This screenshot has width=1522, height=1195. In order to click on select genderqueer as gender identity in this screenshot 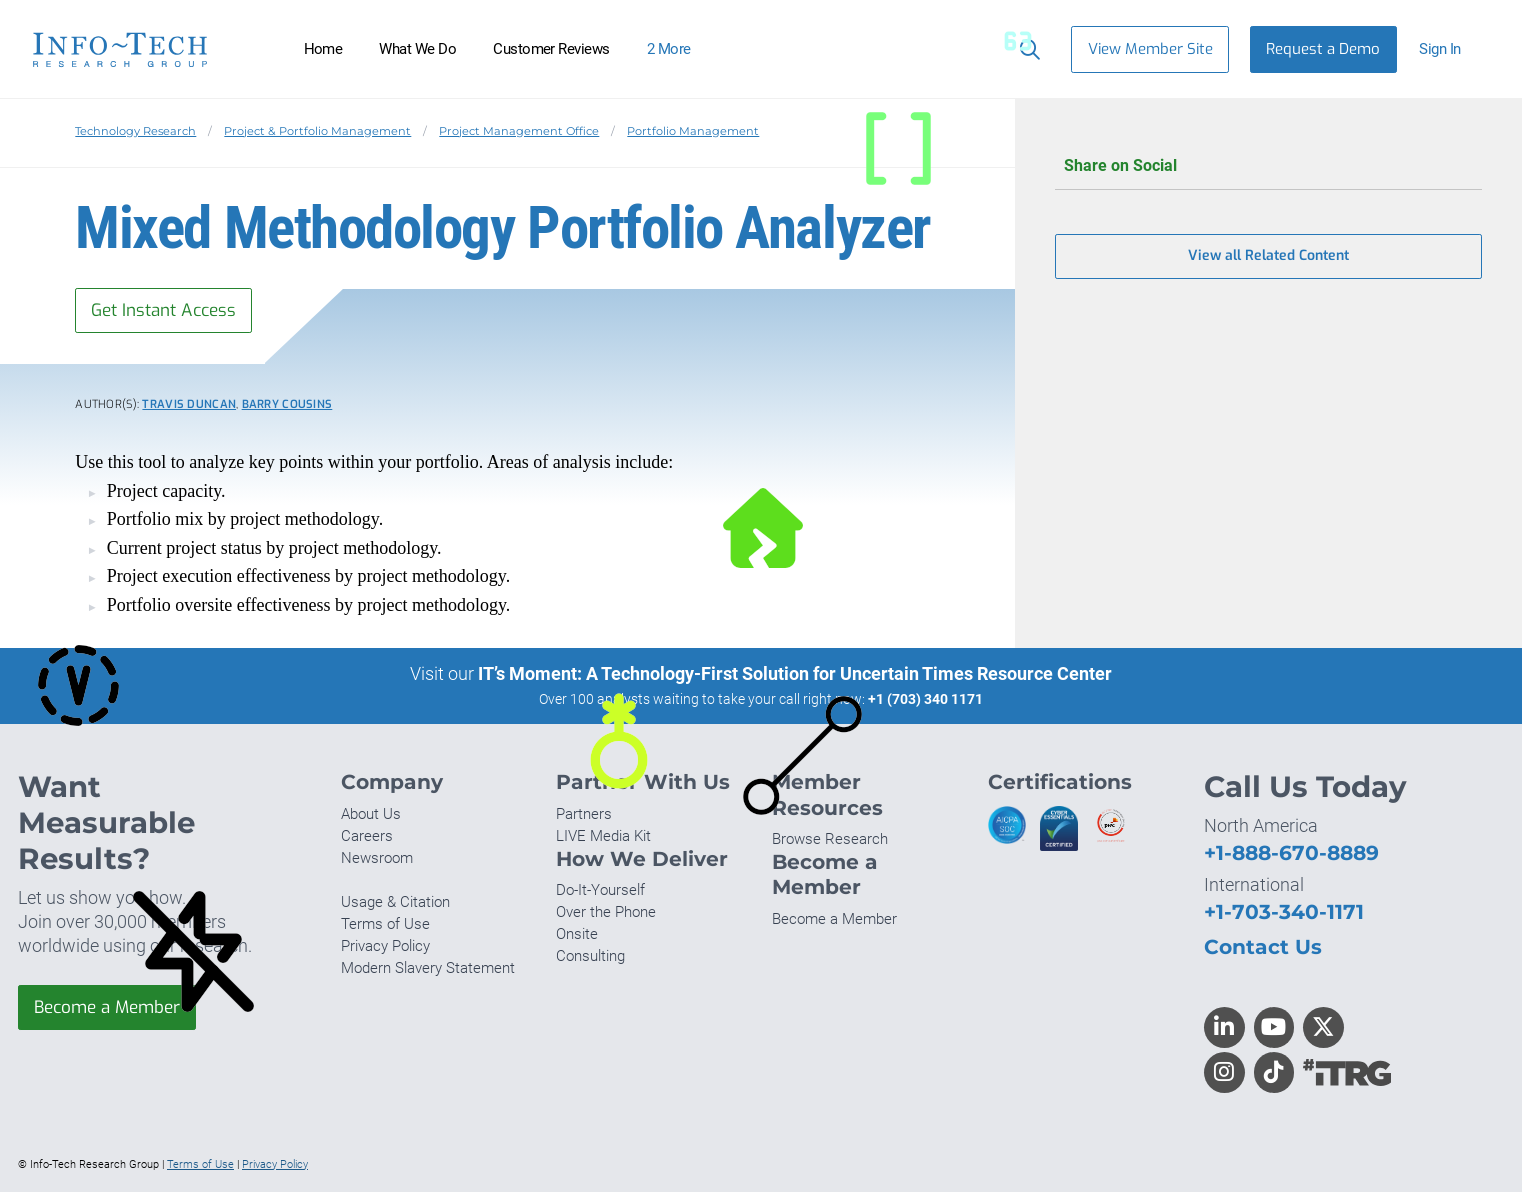, I will do `click(619, 741)`.